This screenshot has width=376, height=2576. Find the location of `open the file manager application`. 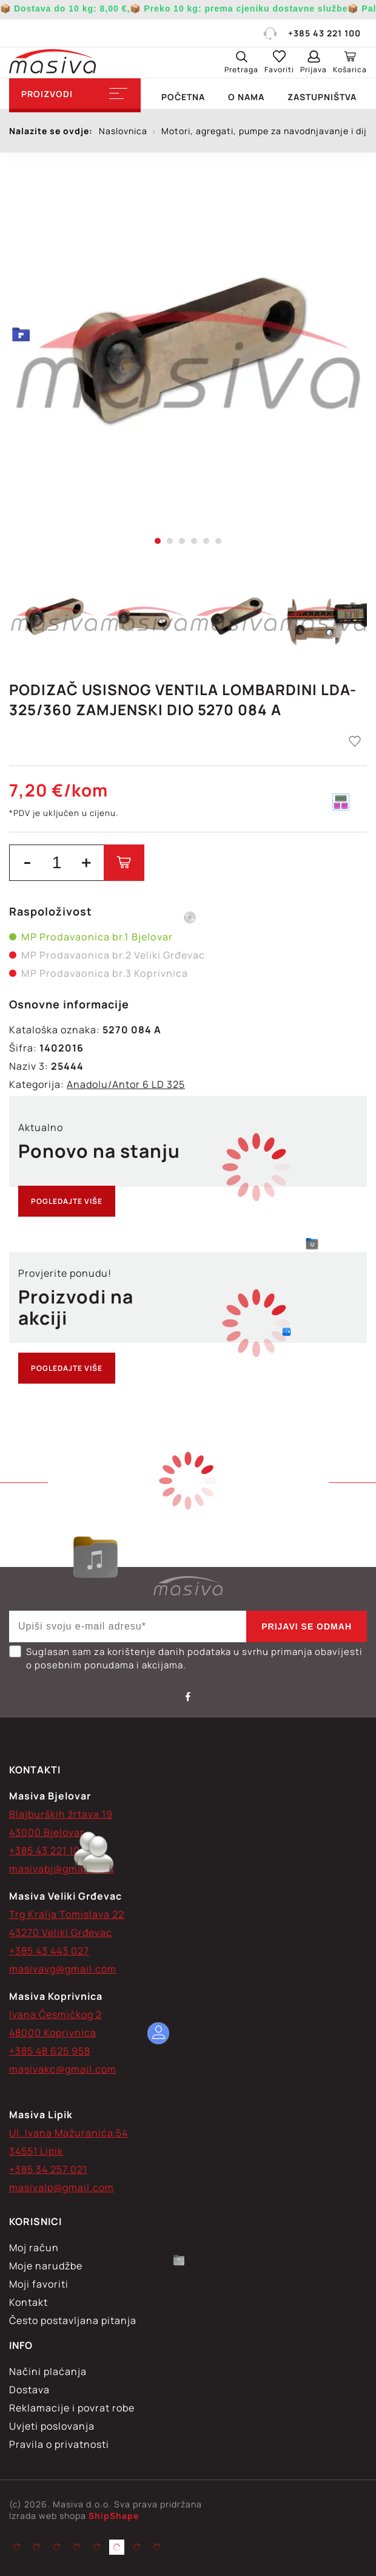

open the file manager application is located at coordinates (179, 2260).